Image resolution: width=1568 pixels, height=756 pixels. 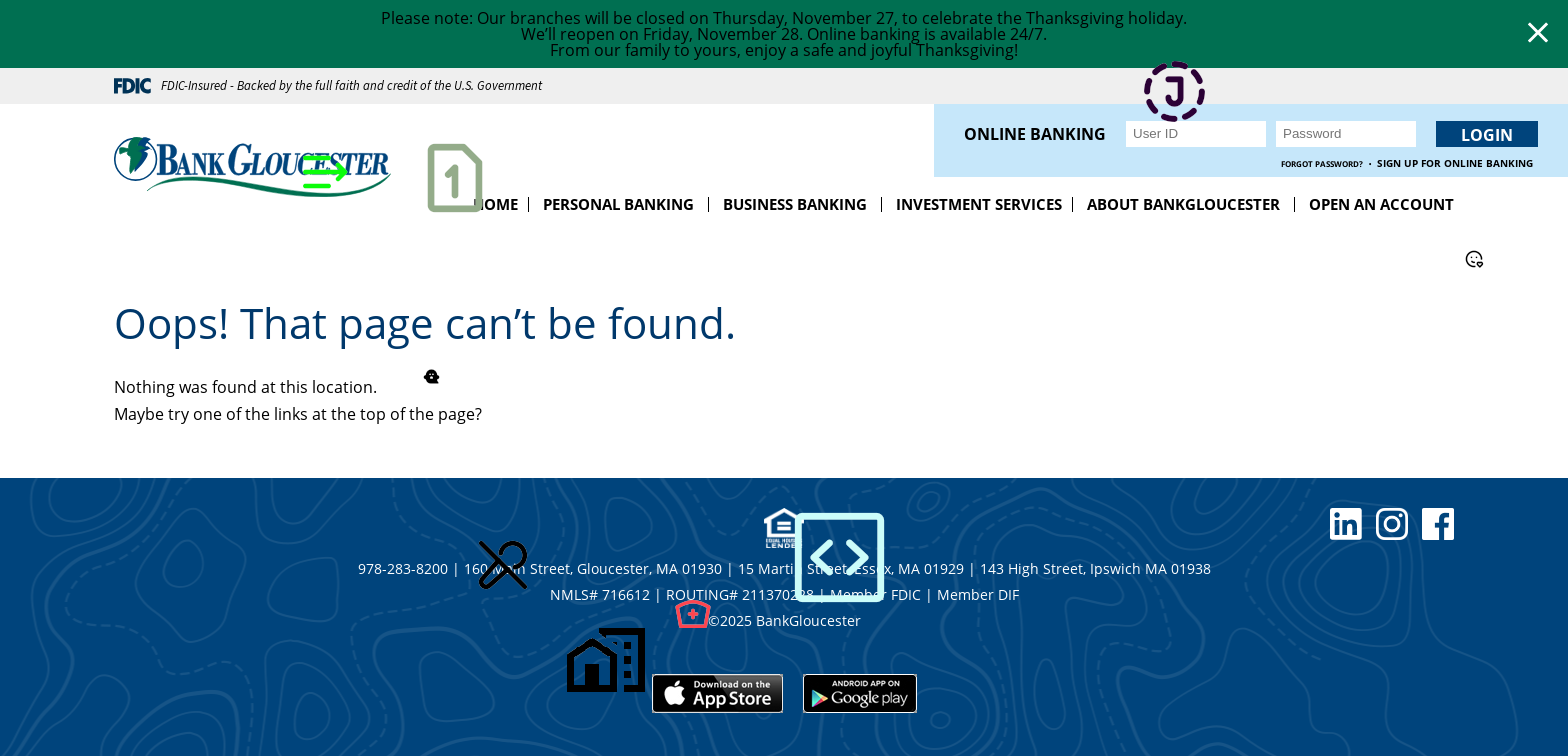 What do you see at coordinates (431, 376) in the screenshot?
I see `toggle ghost mode or invisible status` at bounding box center [431, 376].